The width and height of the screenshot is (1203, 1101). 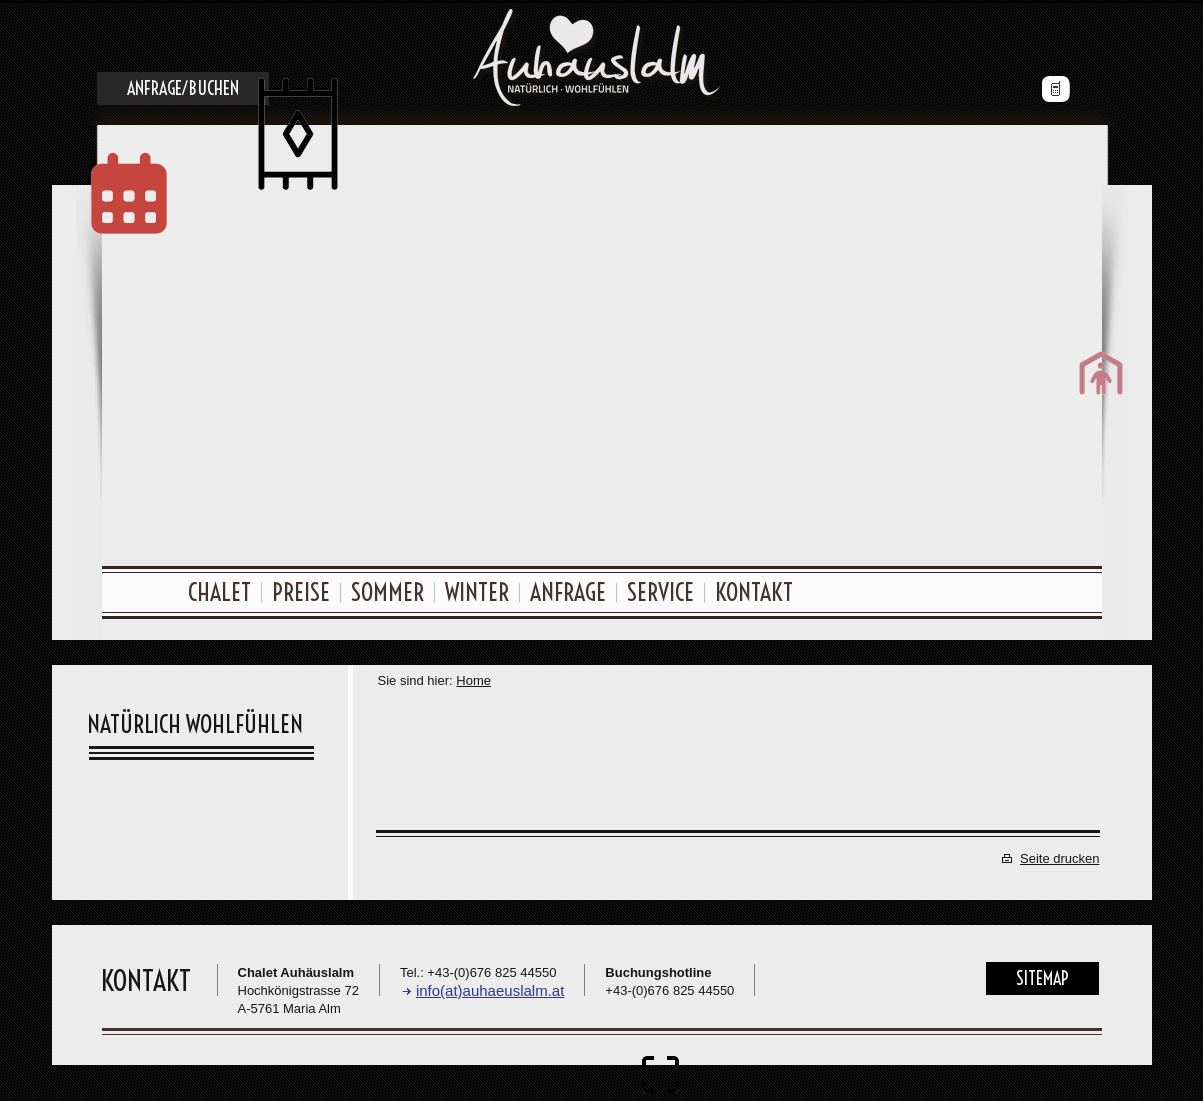 I want to click on view calendar or schedule, so click(x=129, y=196).